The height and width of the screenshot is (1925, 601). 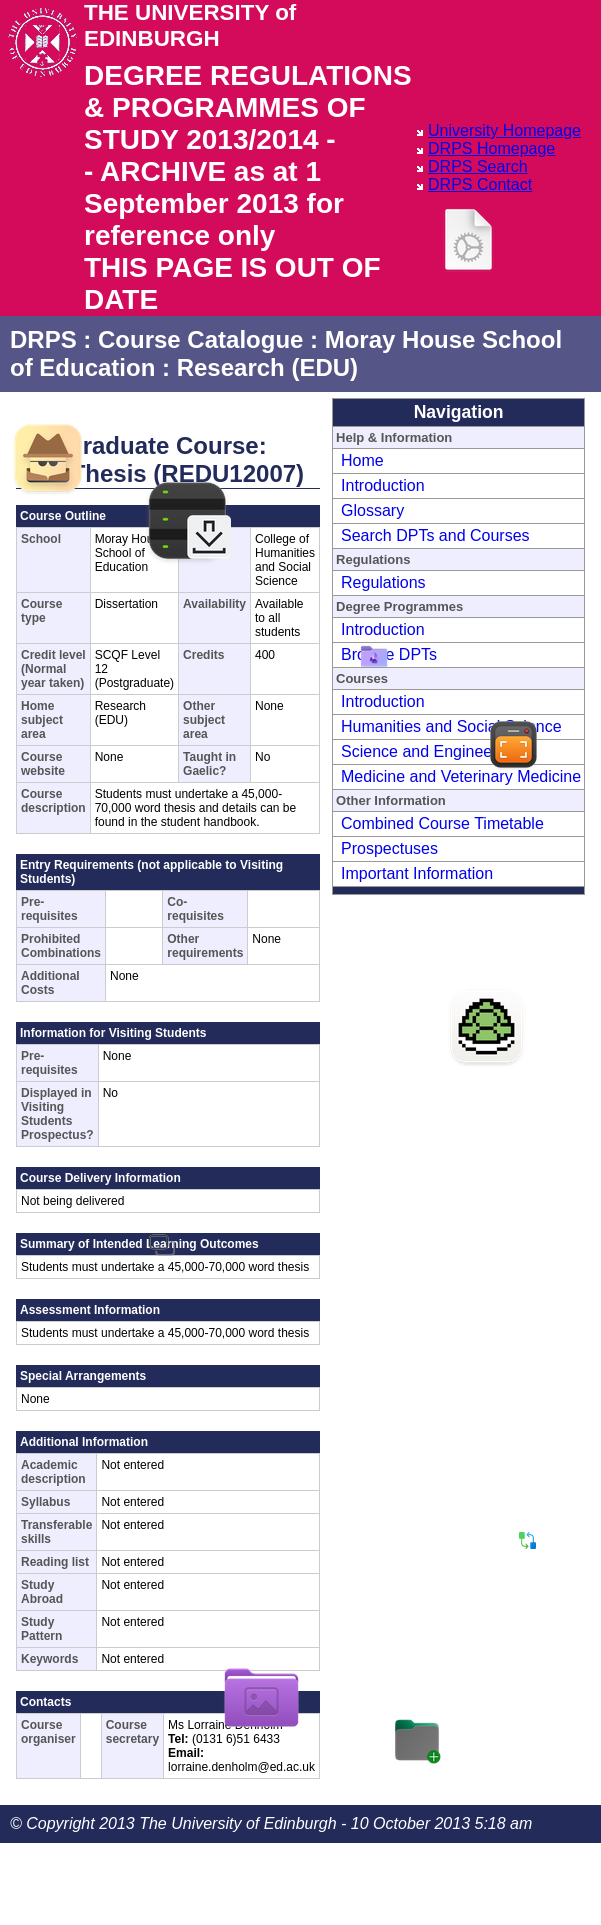 What do you see at coordinates (48, 458) in the screenshot?
I see `open d-spy application for debugging d-bus` at bounding box center [48, 458].